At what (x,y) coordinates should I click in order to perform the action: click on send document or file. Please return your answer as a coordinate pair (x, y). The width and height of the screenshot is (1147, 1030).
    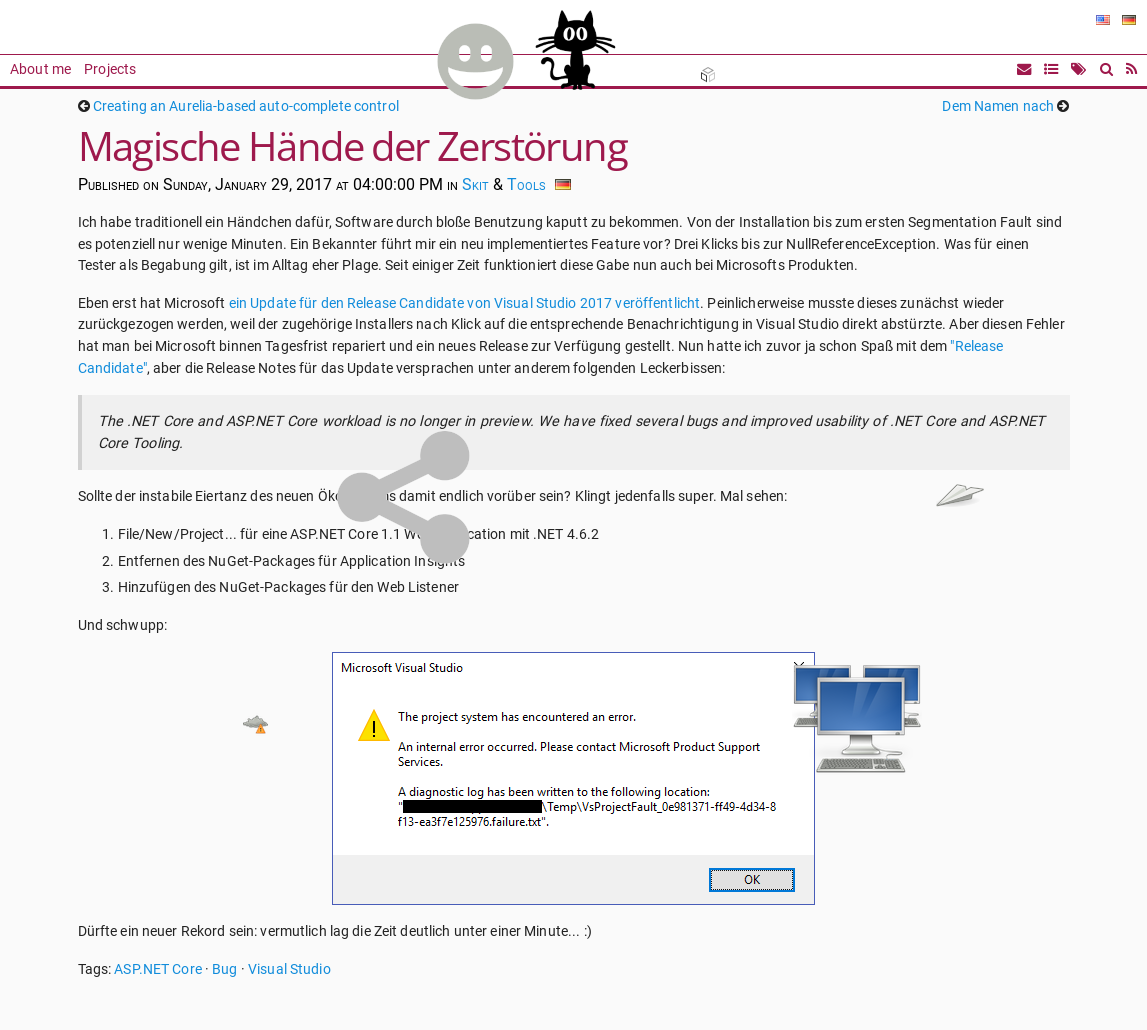
    Looking at the image, I should click on (960, 496).